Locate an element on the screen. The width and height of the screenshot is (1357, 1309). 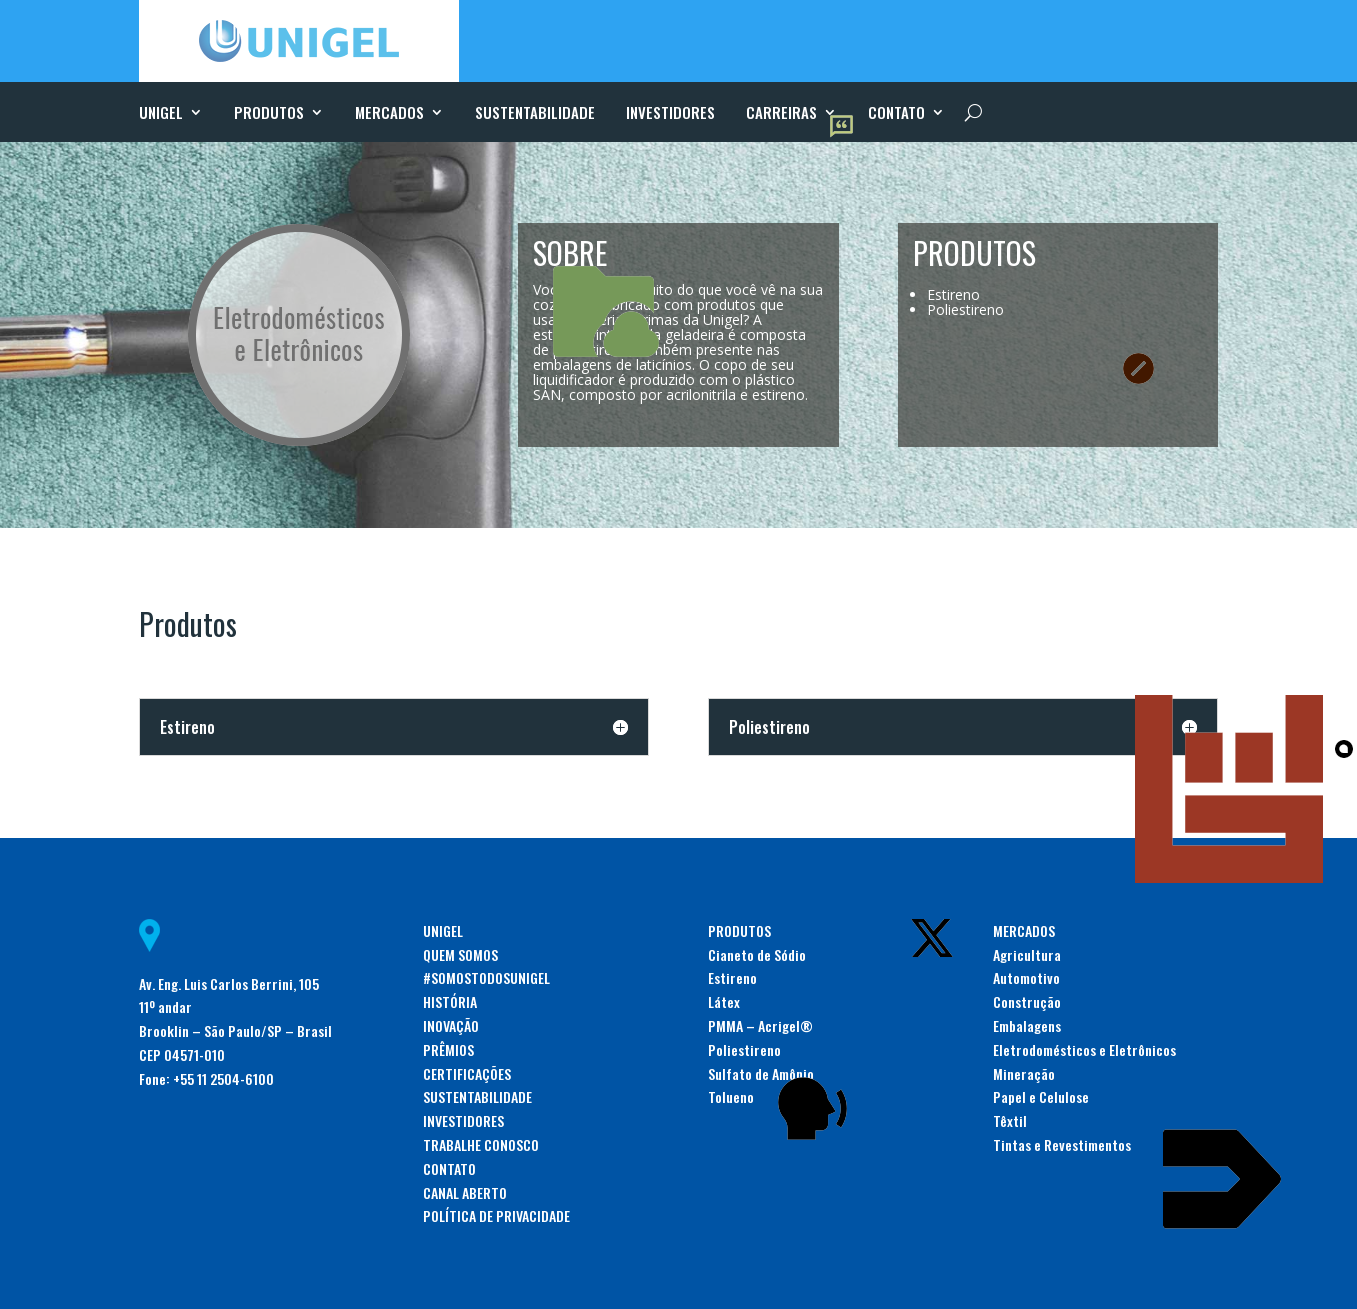
open chatwoot customer support platform is located at coordinates (1344, 749).